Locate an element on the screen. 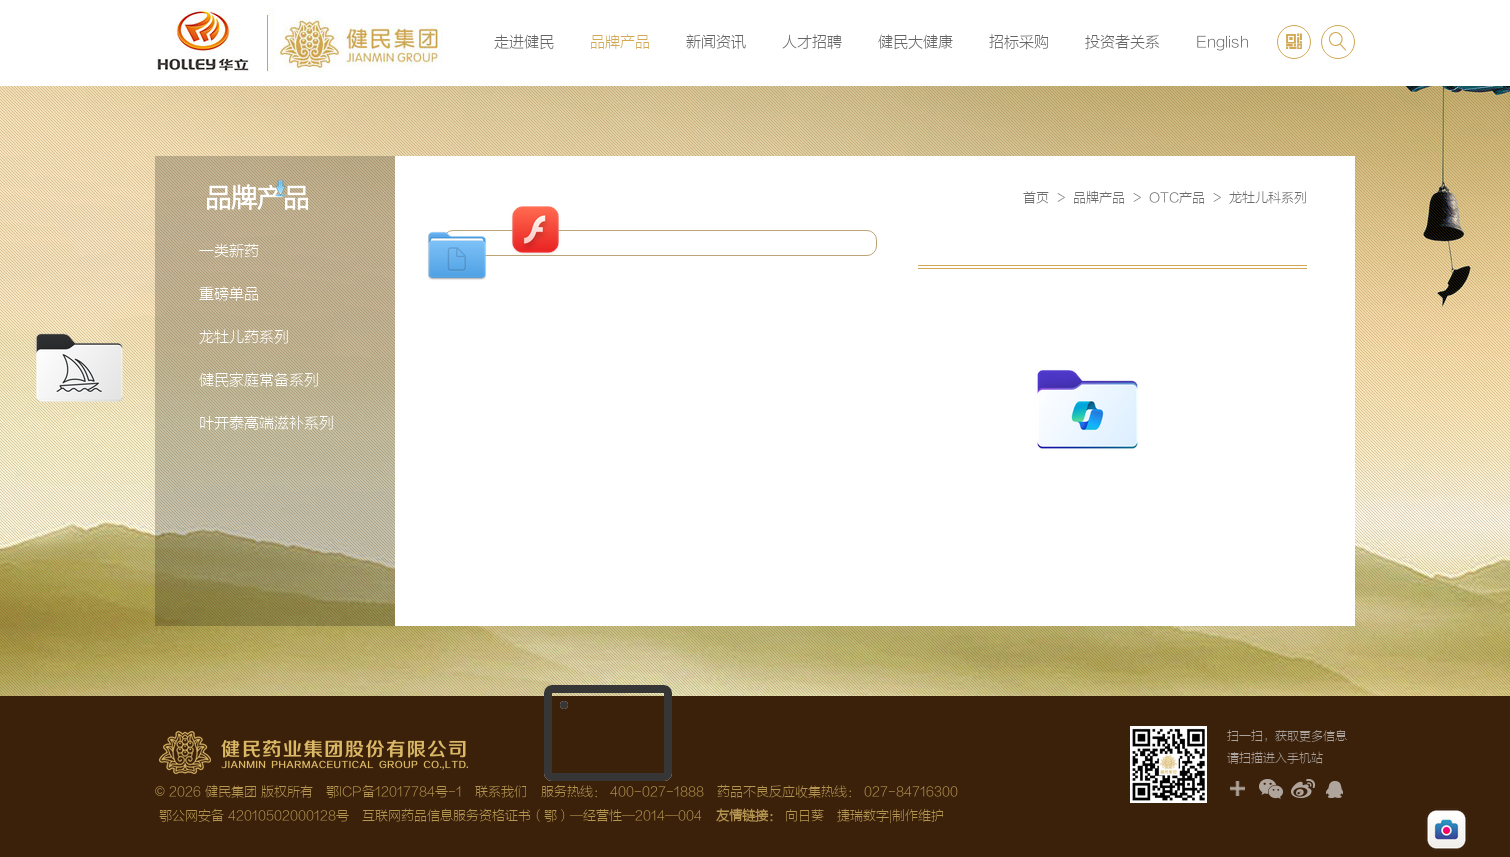 Image resolution: width=1510 pixels, height=857 pixels. open Adobe Flash Player is located at coordinates (535, 229).